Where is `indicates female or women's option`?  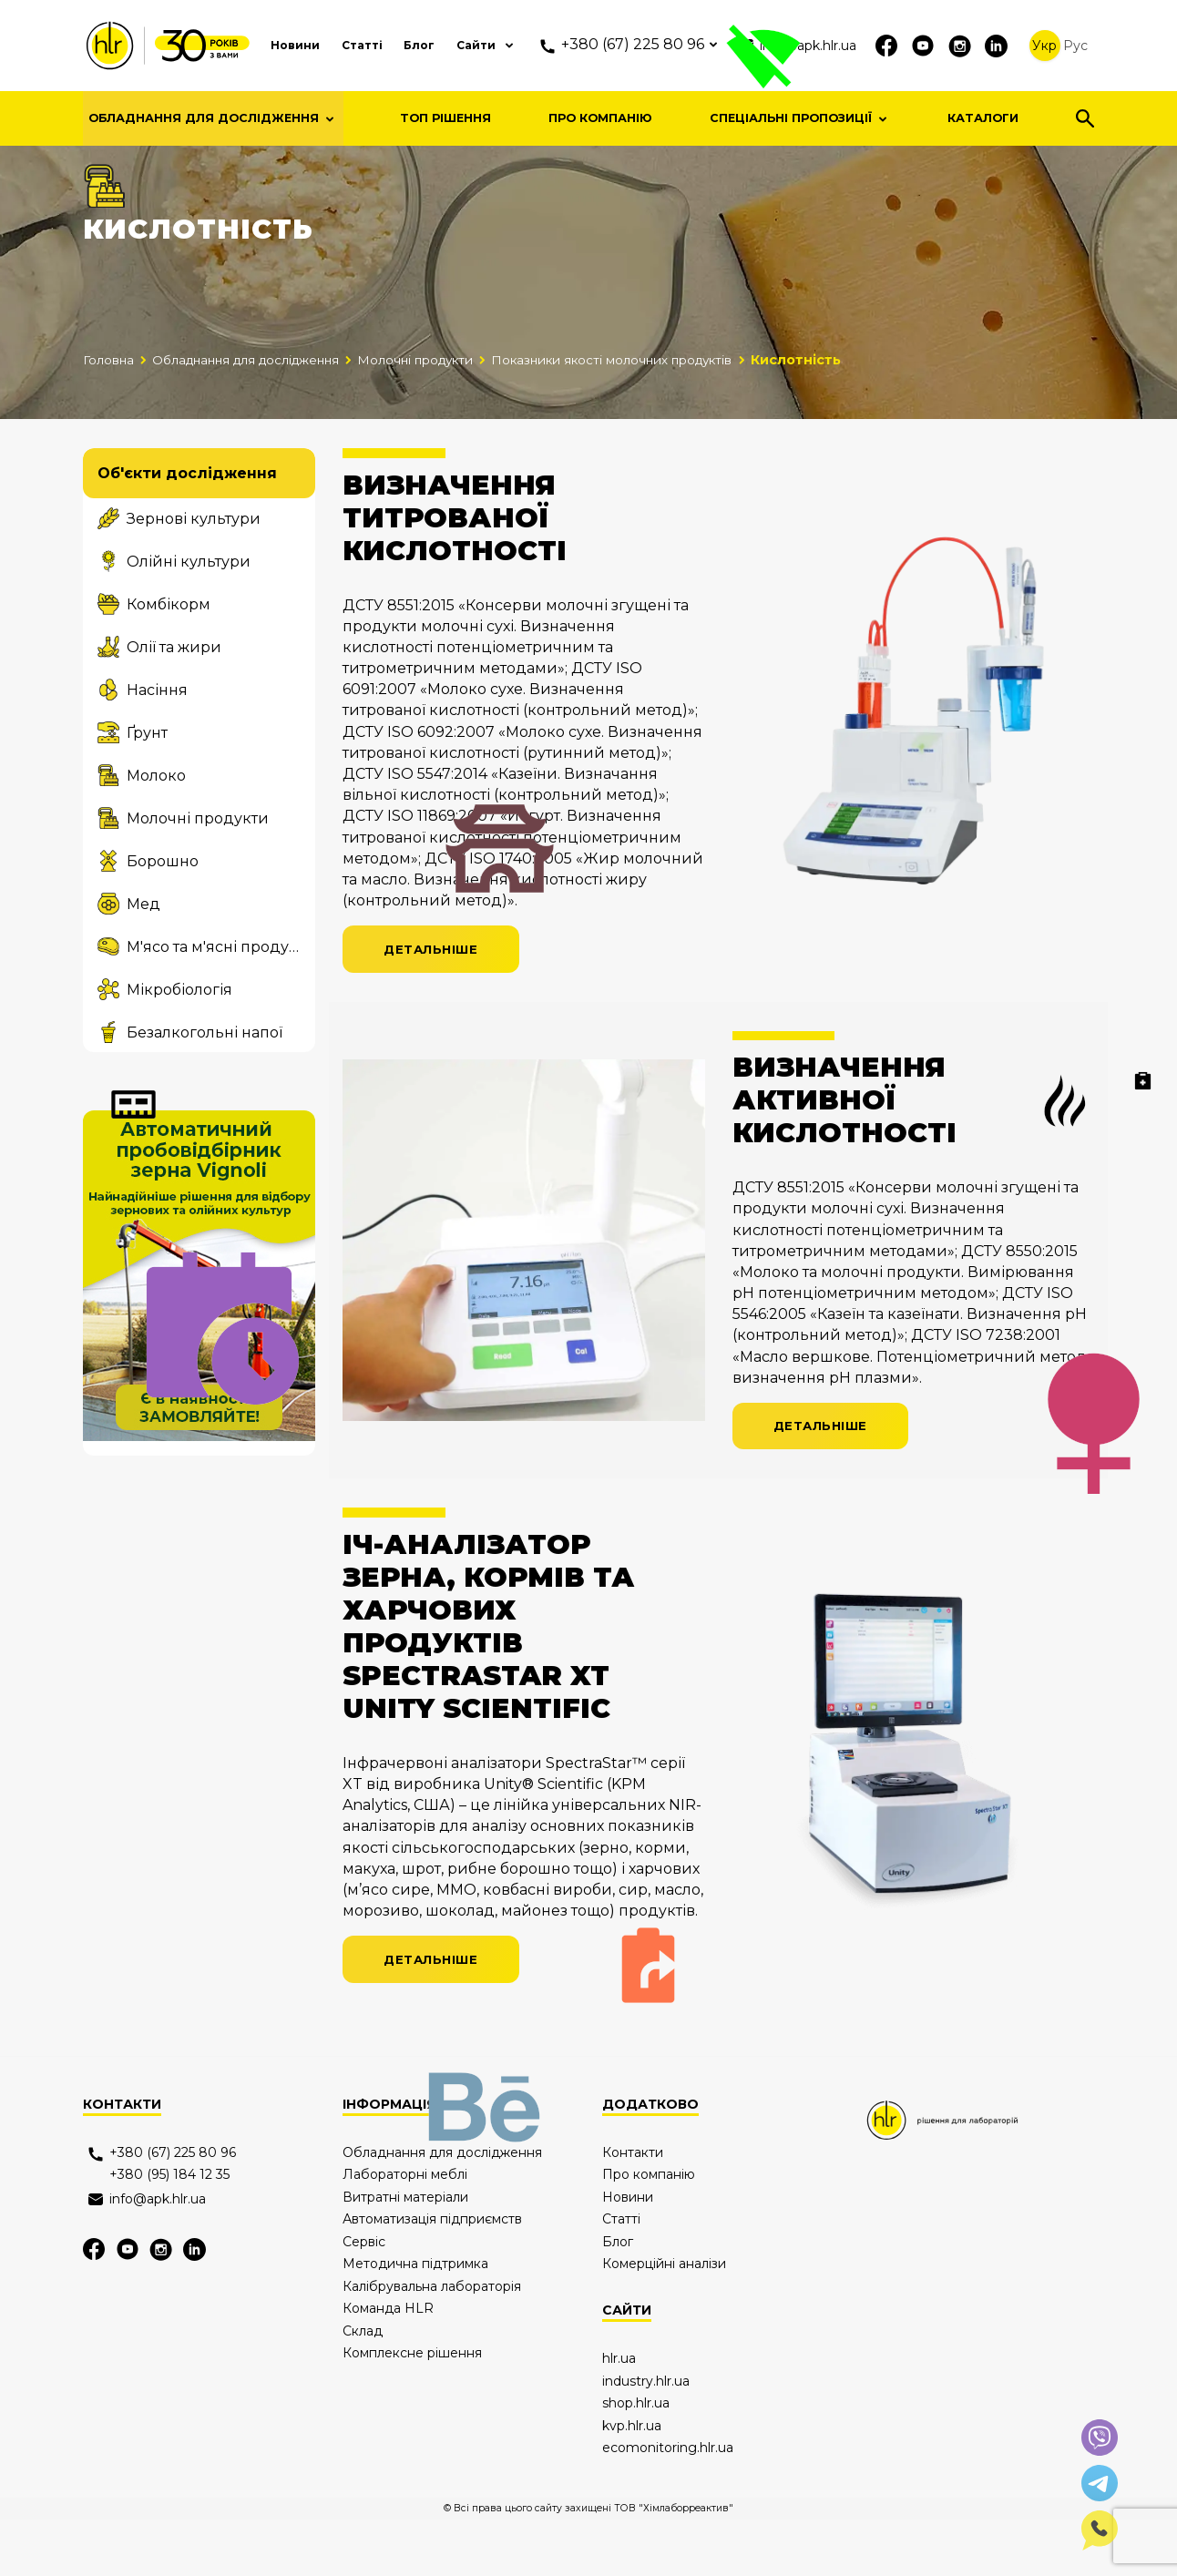 indicates female or women's option is located at coordinates (1093, 1420).